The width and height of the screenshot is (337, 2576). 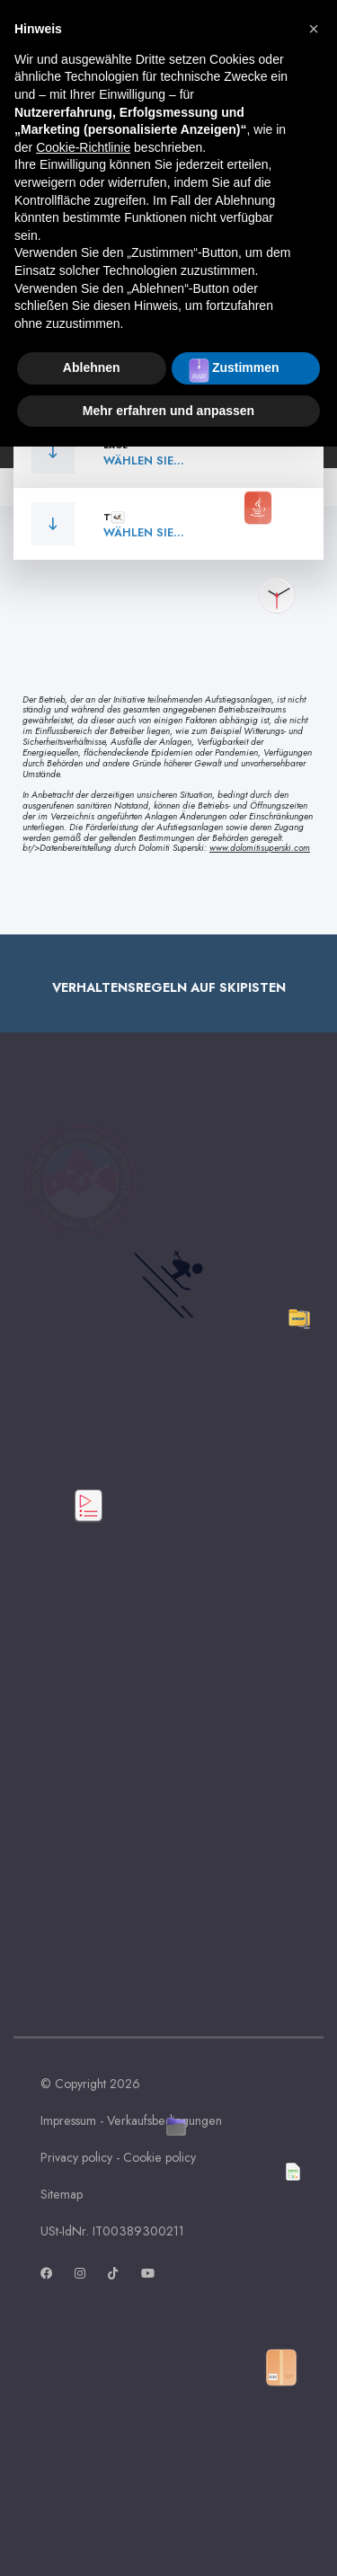 What do you see at coordinates (88, 1505) in the screenshot?
I see `audio playlist file` at bounding box center [88, 1505].